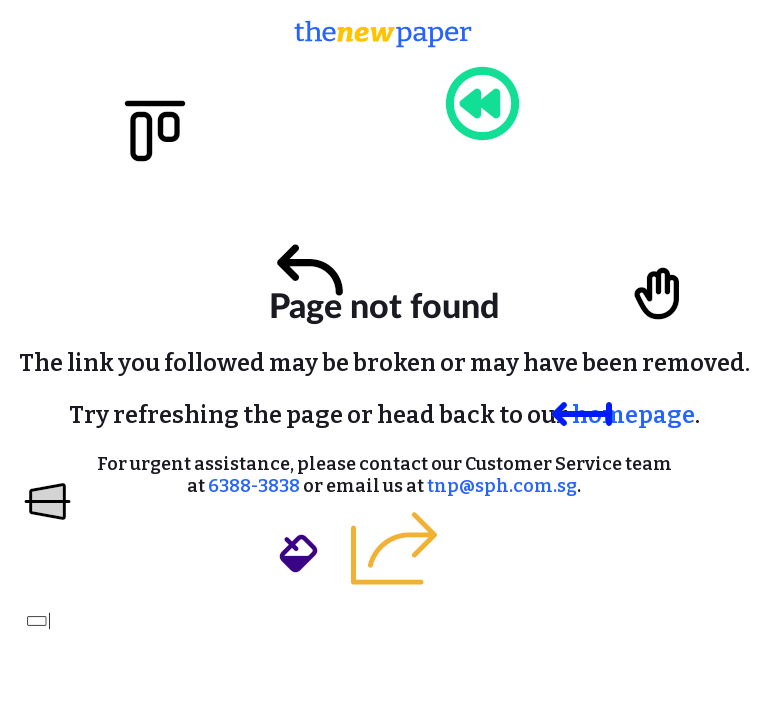 The width and height of the screenshot is (768, 720). Describe the element at coordinates (310, 270) in the screenshot. I see `reply to a message` at that location.